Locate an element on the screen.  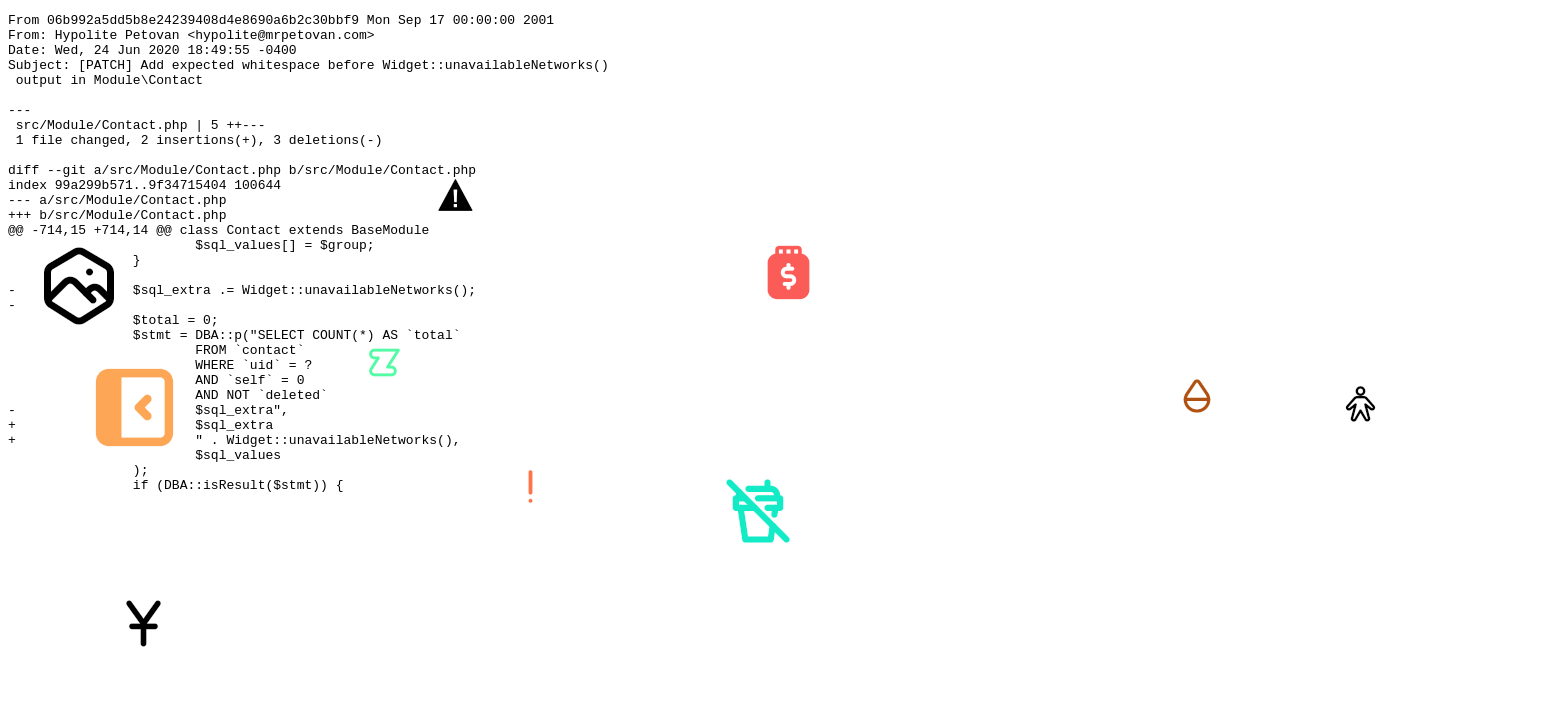
no beverages allowed is located at coordinates (758, 511).